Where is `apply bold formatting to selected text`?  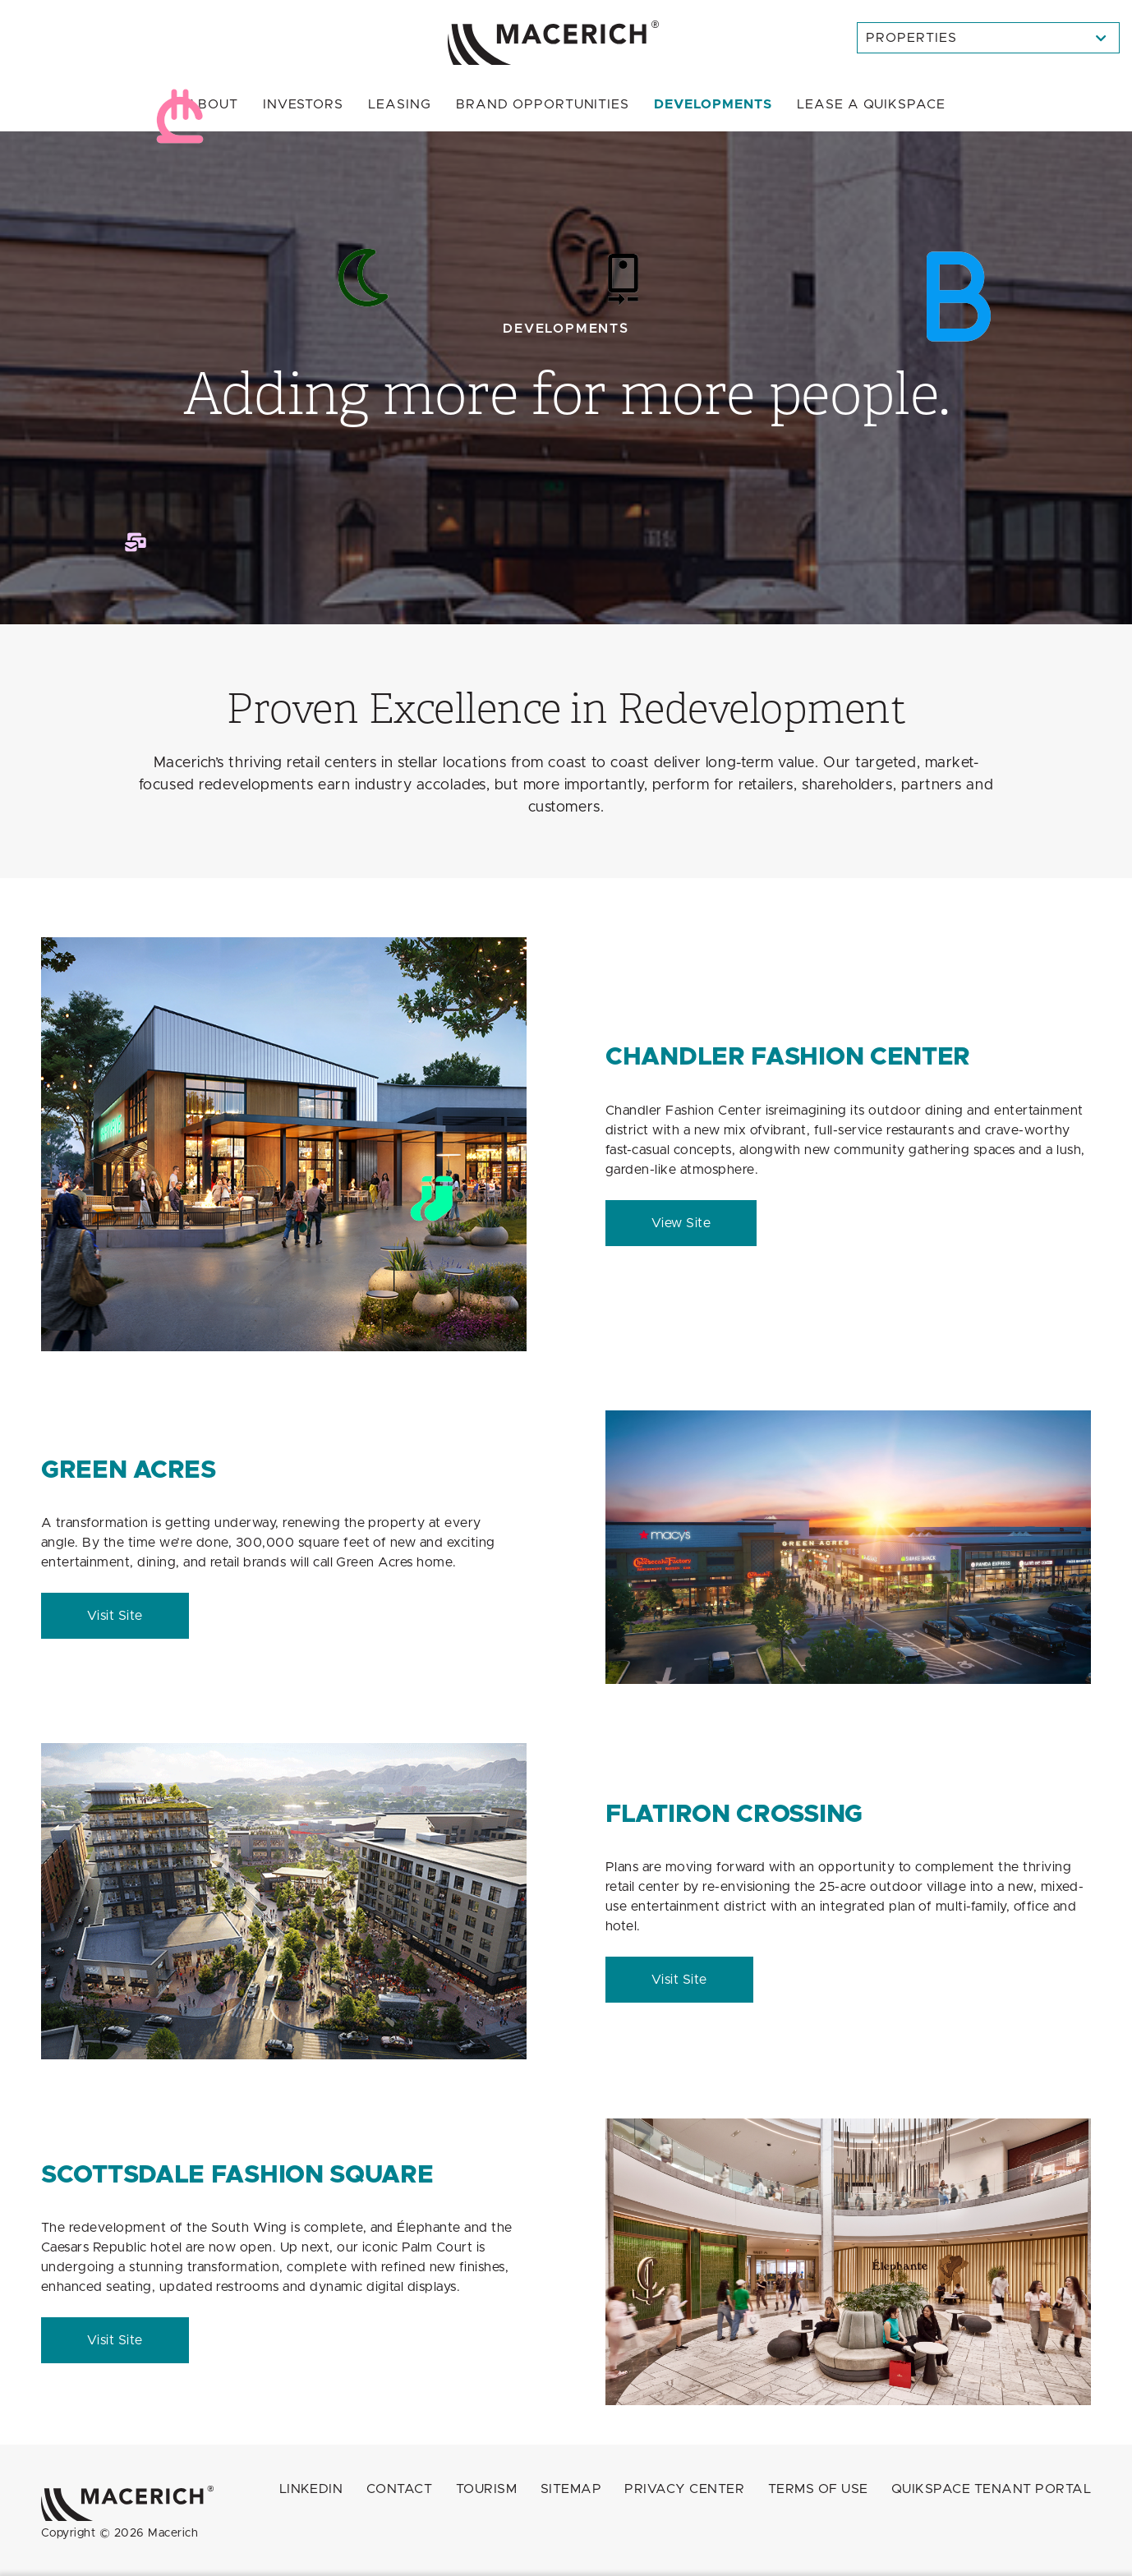 apply bold formatting to selected text is located at coordinates (959, 297).